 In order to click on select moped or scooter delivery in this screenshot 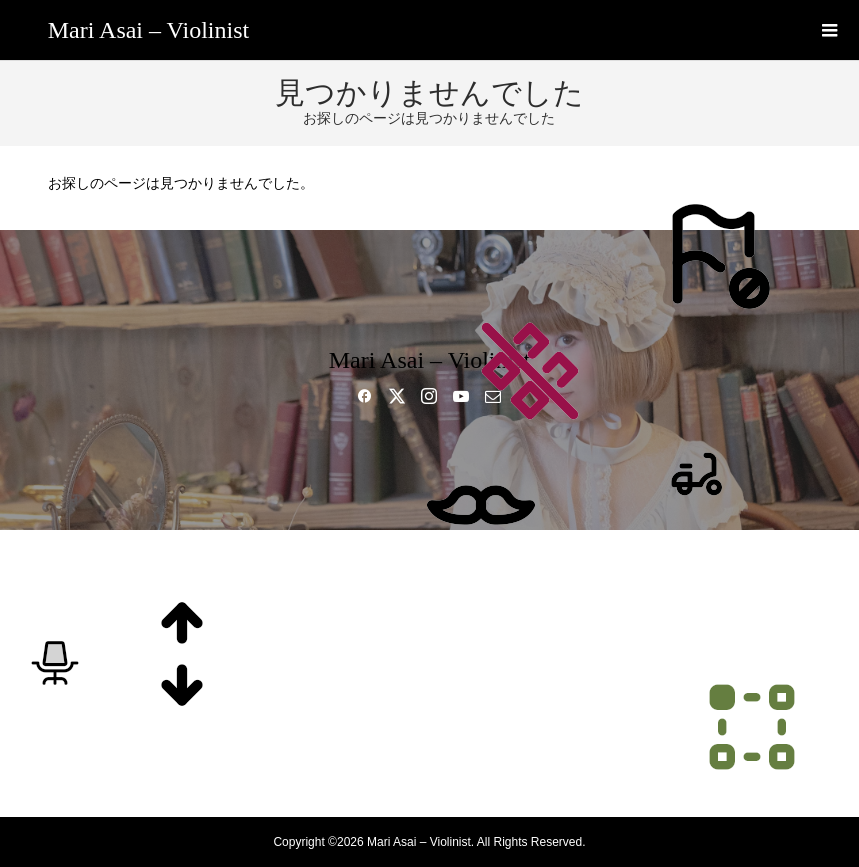, I will do `click(698, 474)`.